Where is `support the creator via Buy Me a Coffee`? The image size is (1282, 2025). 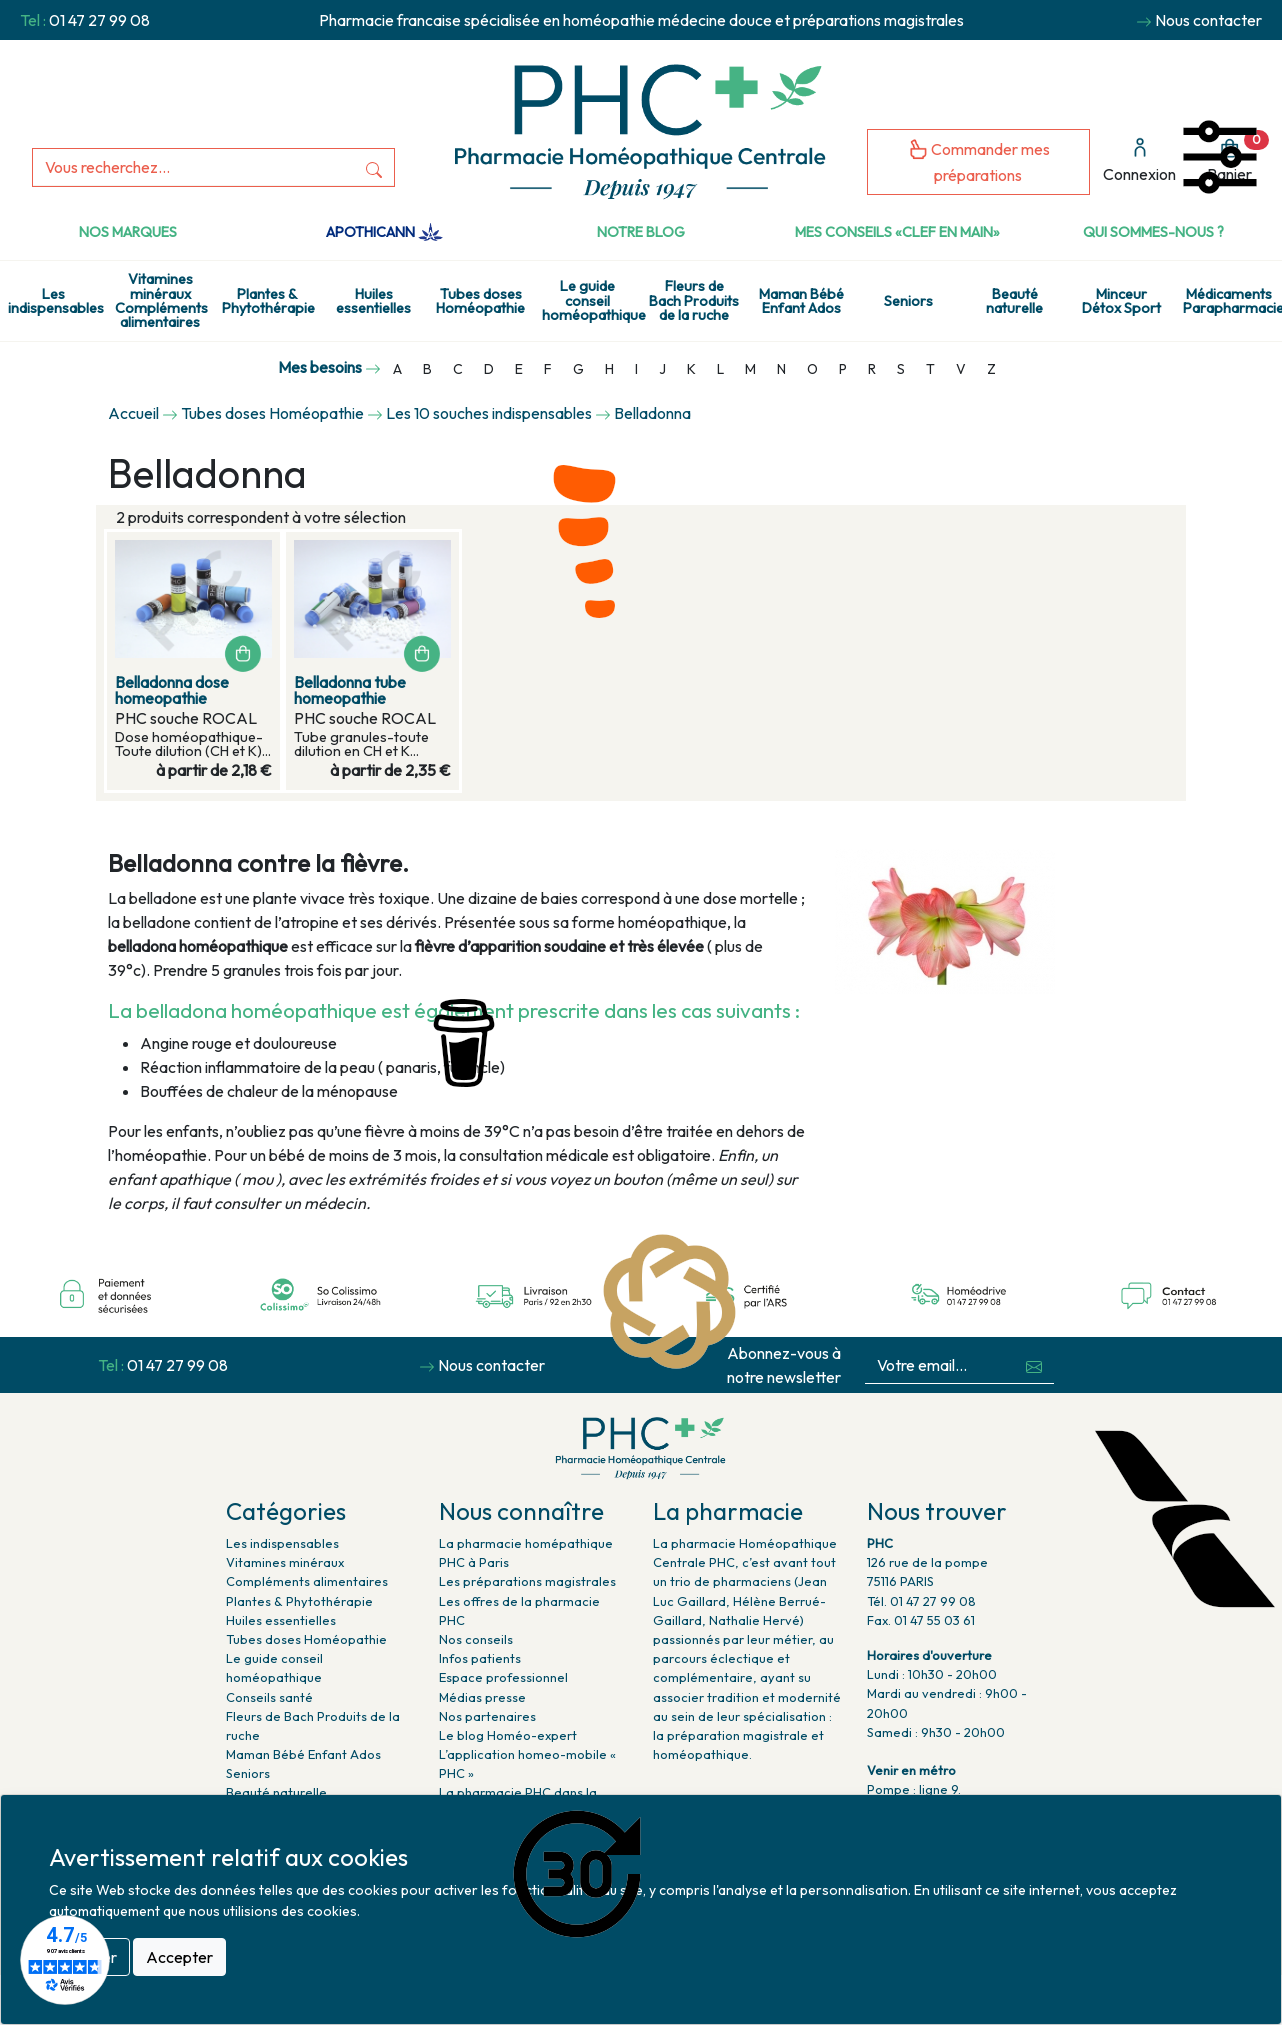
support the creator via Buy Me a Coffee is located at coordinates (464, 1043).